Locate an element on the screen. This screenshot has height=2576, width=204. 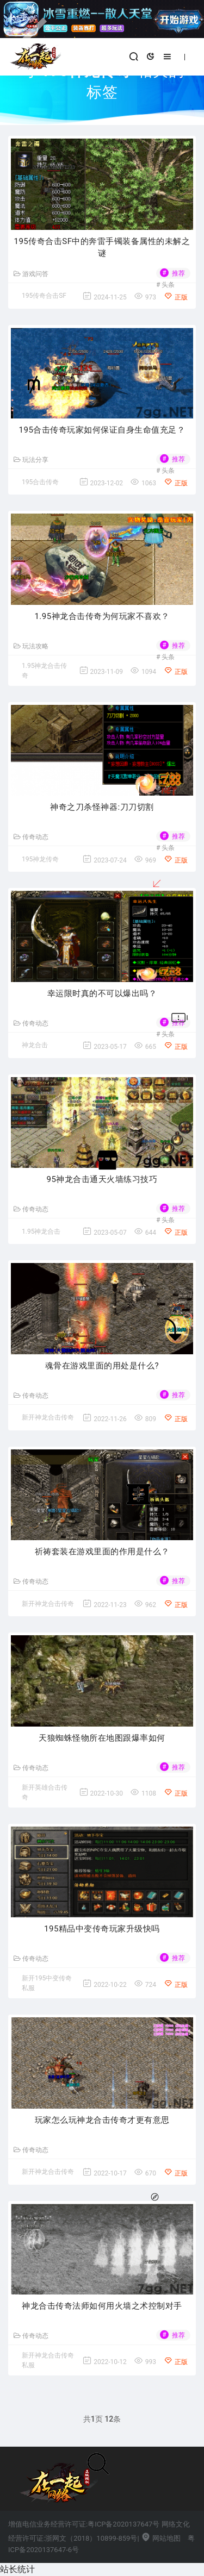
access navigation or directions is located at coordinates (154, 2197).